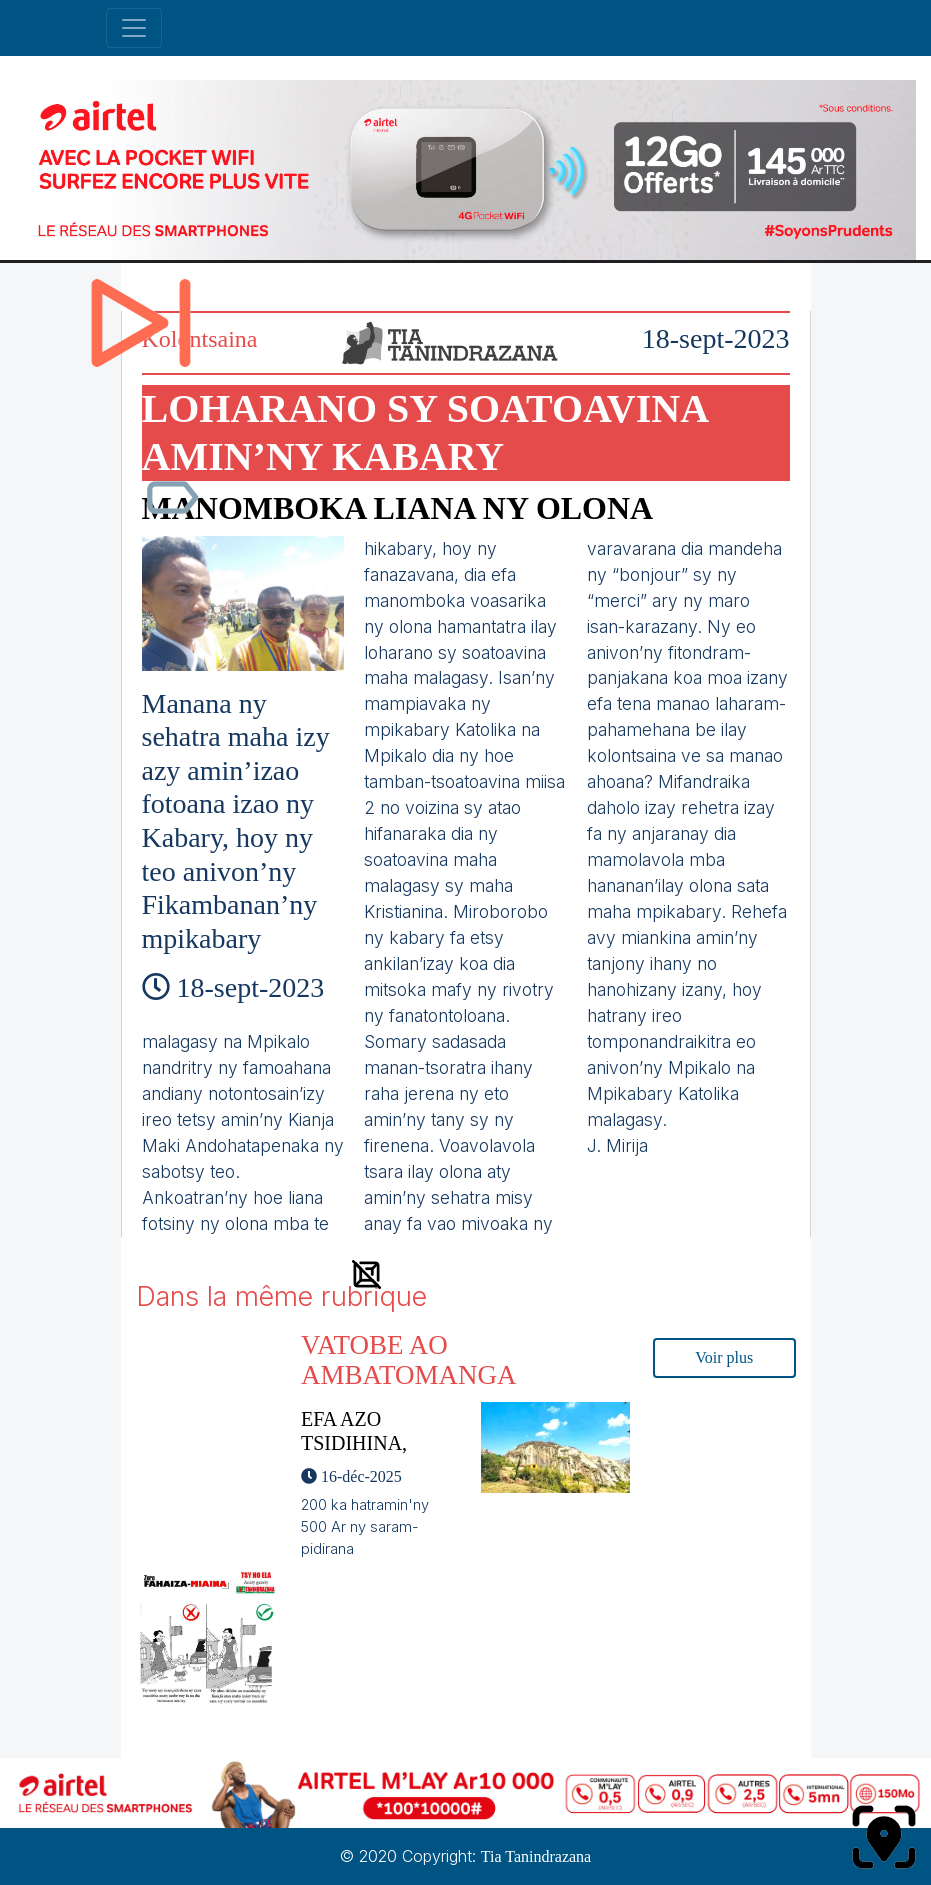  What do you see at coordinates (884, 1837) in the screenshot?
I see `activate live view mode for real-time location tracking` at bounding box center [884, 1837].